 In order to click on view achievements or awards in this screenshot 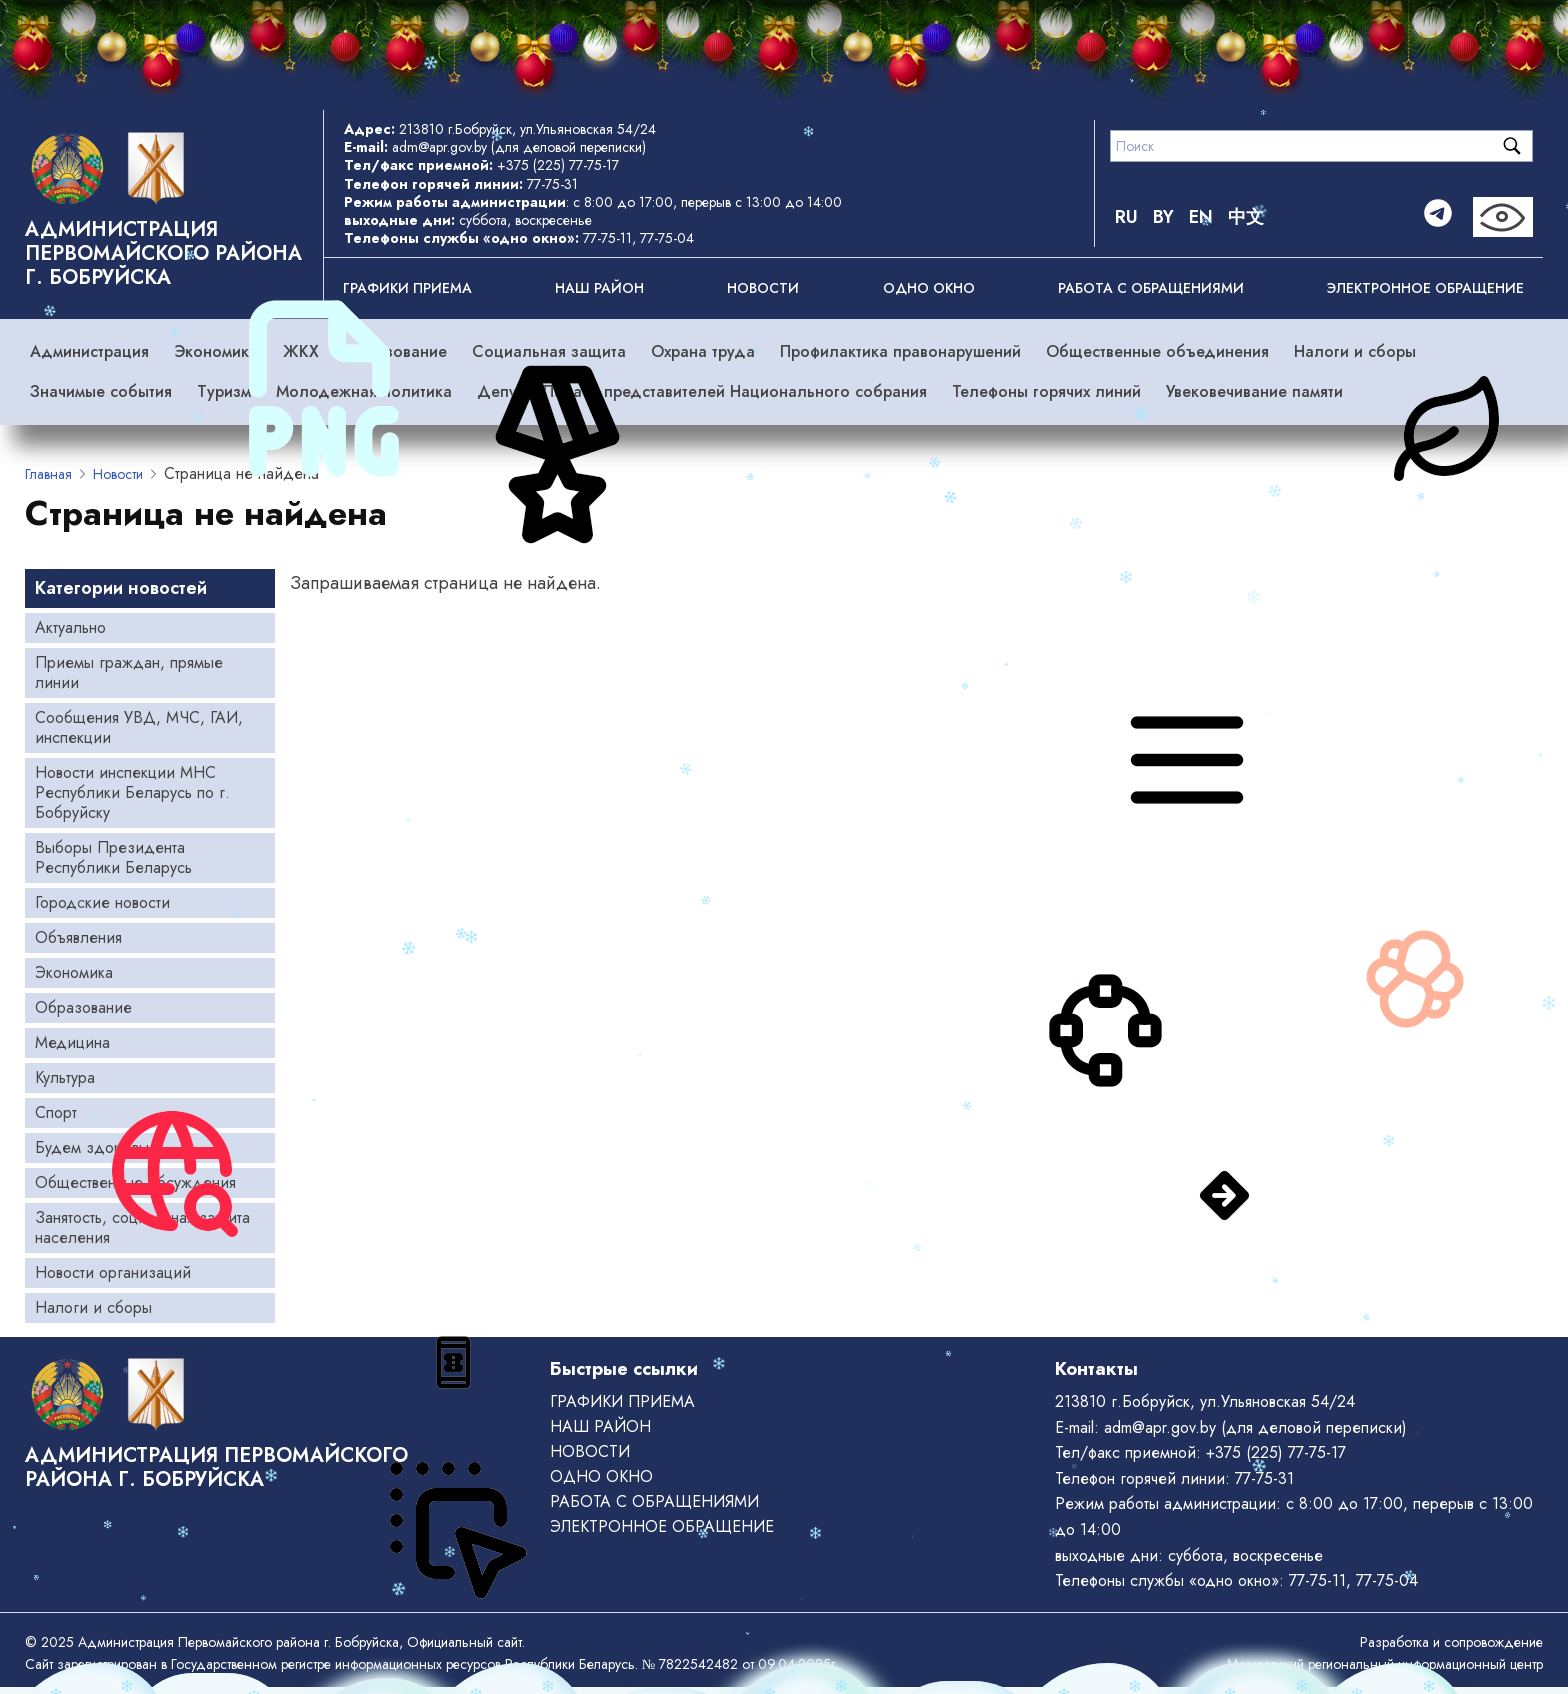, I will do `click(557, 454)`.